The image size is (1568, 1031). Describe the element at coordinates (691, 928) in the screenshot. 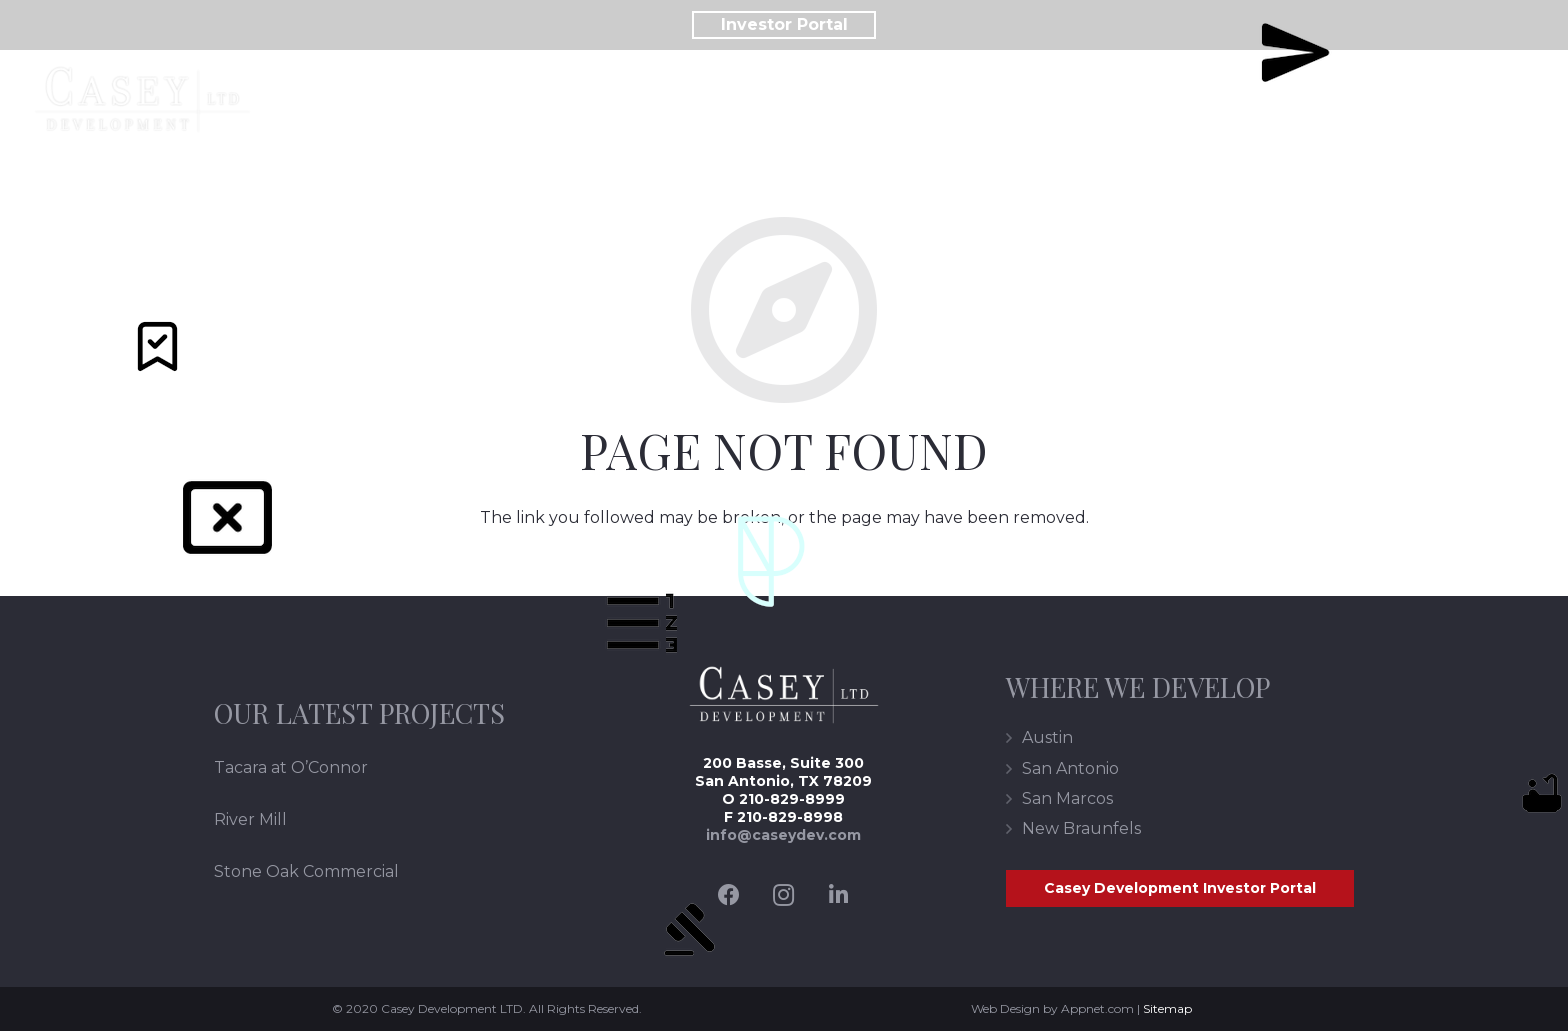

I see `access legal or terms of service information` at that location.